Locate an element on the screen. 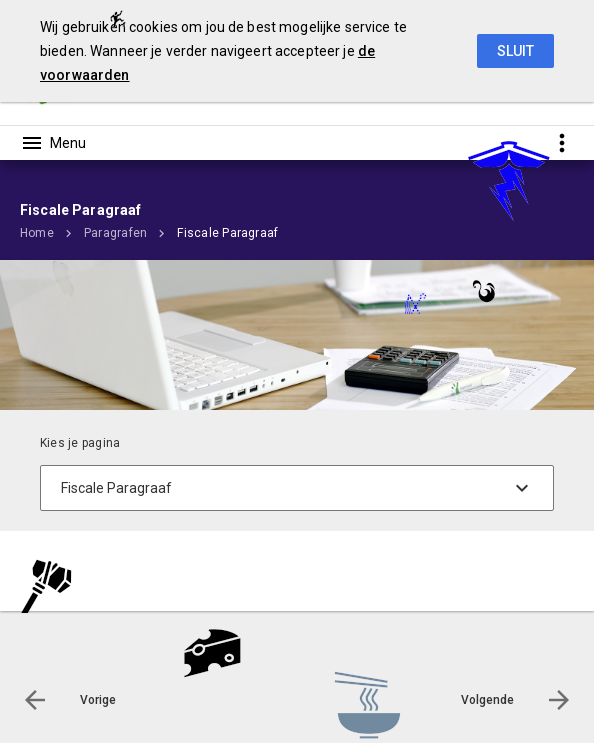 The height and width of the screenshot is (743, 594). indicates a fire or flame effect in a game is located at coordinates (484, 291).